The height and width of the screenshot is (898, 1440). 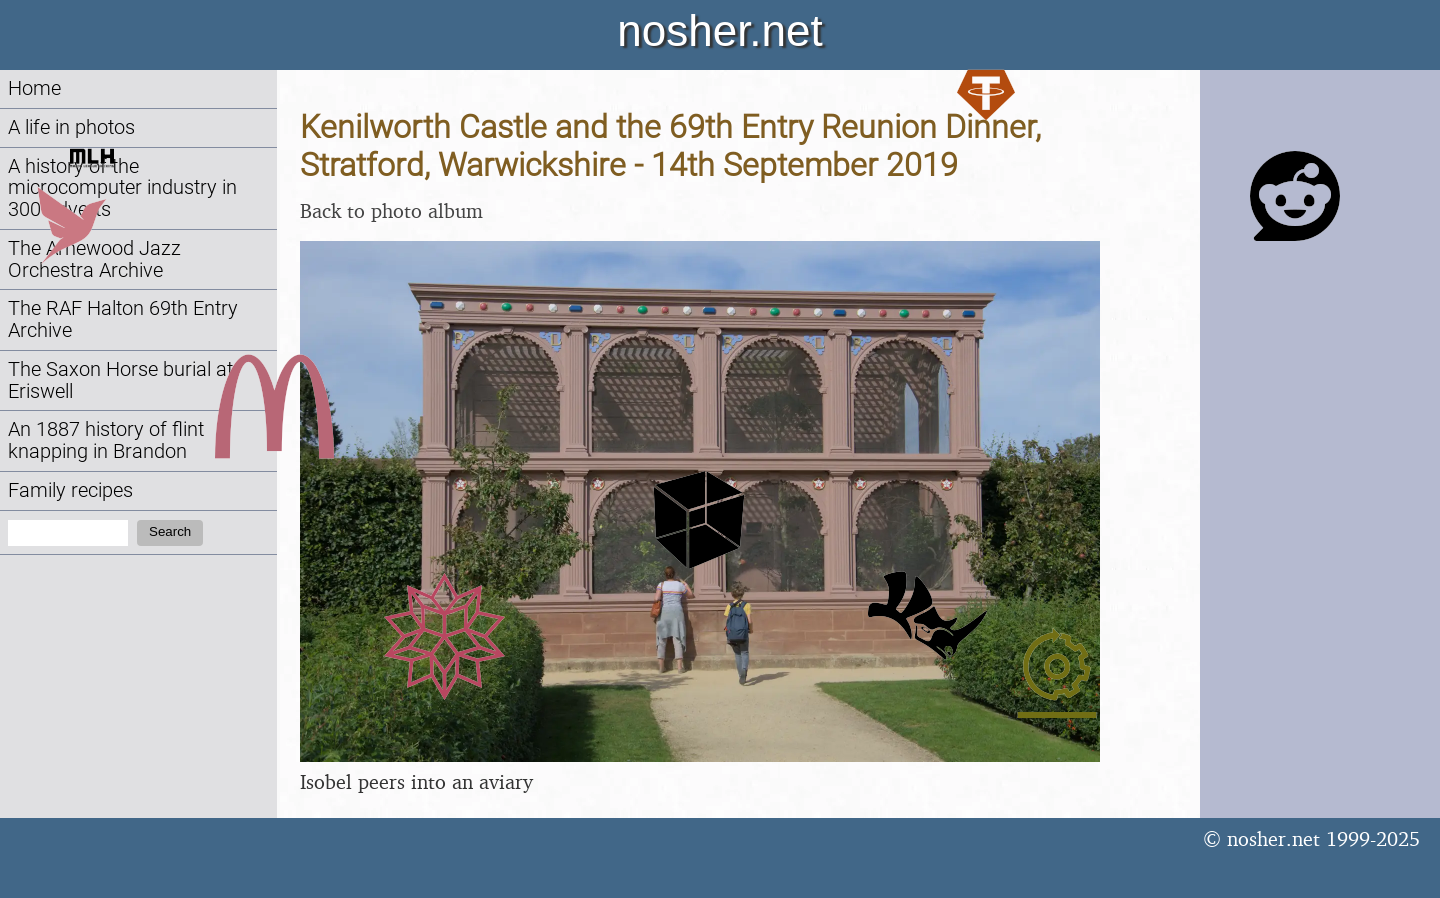 I want to click on tether (USDT) cryptocurrency logo, so click(x=986, y=95).